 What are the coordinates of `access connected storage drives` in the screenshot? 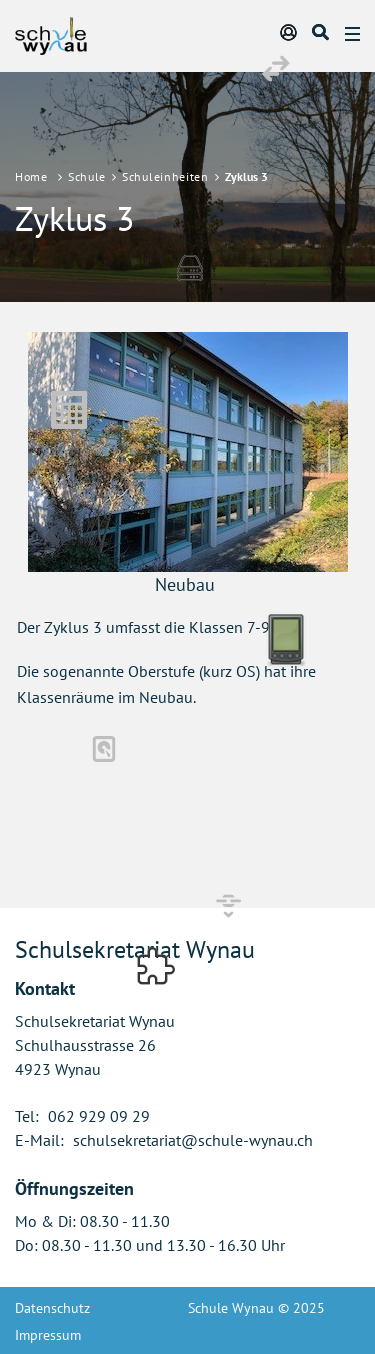 It's located at (190, 268).